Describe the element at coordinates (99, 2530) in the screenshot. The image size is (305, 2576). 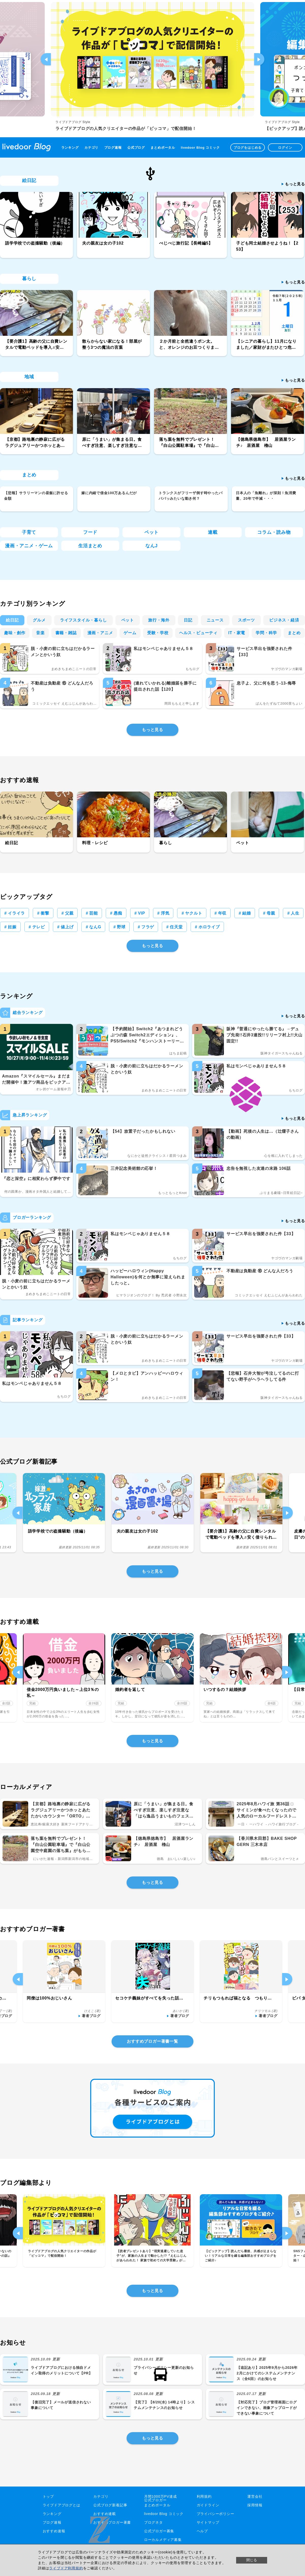
I see `open the Zola website or app` at that location.